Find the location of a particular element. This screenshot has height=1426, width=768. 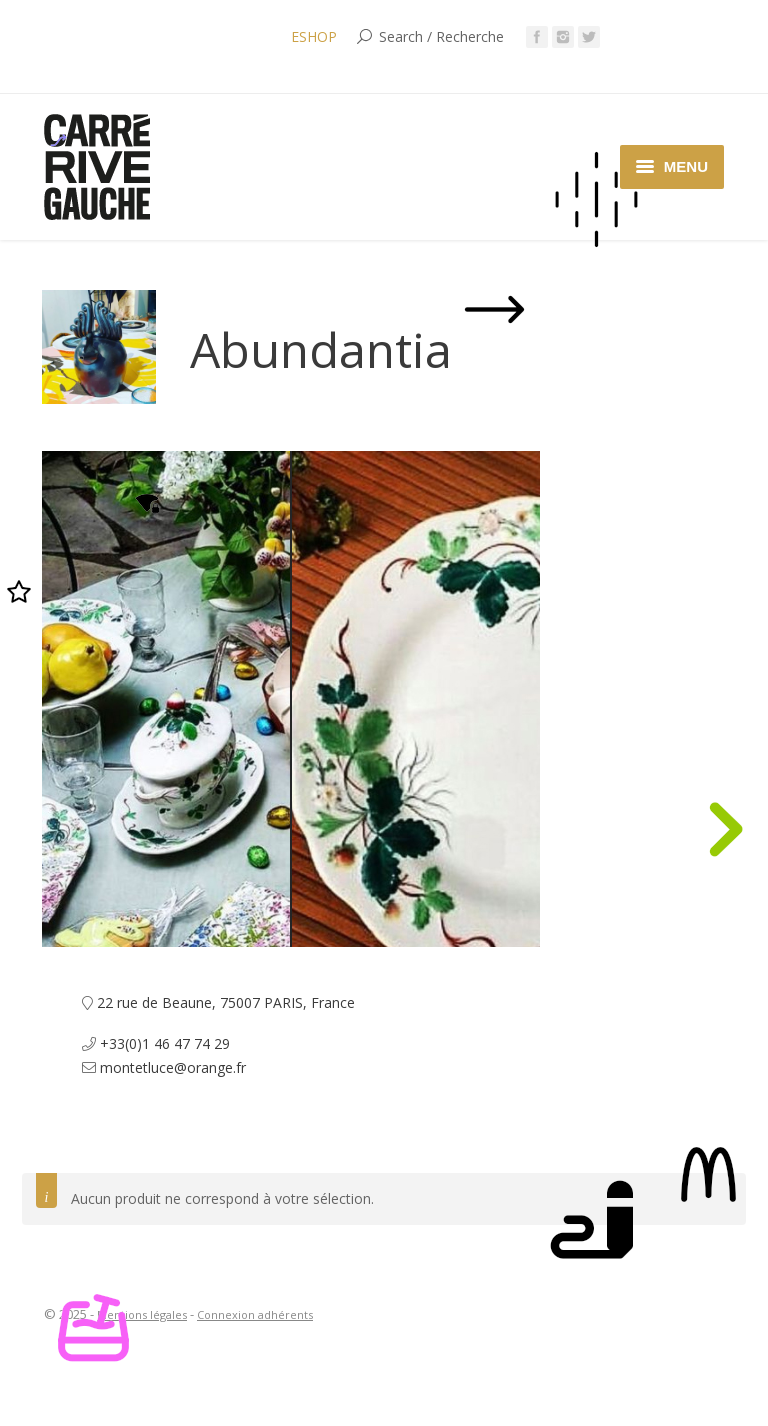

compose or write new content is located at coordinates (594, 1224).